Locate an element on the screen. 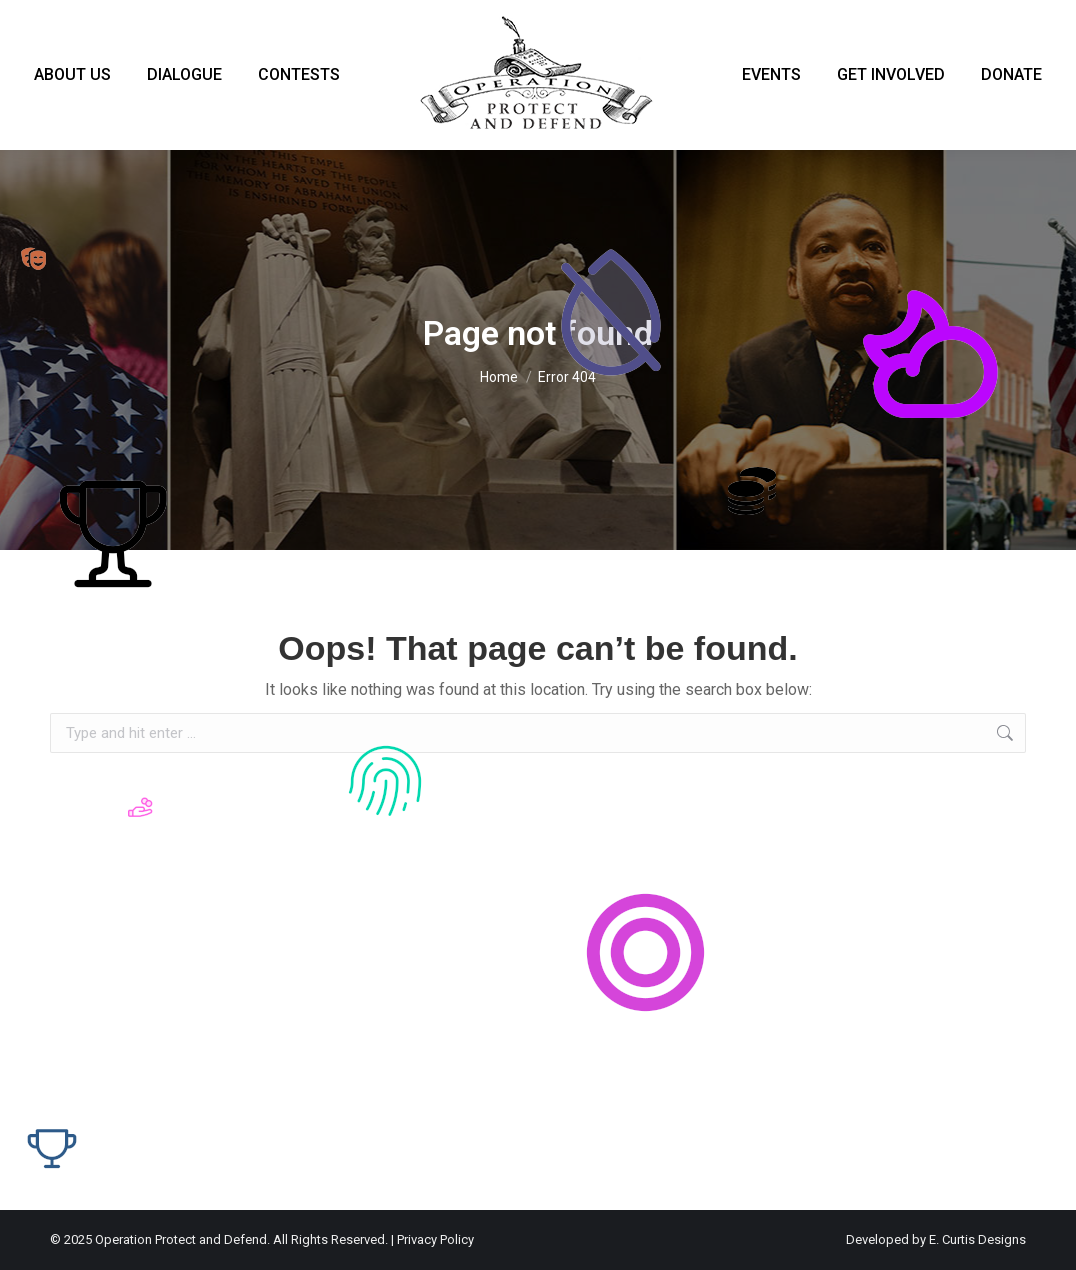 The height and width of the screenshot is (1270, 1076). authenticate with biometric fingerprint is located at coordinates (386, 781).